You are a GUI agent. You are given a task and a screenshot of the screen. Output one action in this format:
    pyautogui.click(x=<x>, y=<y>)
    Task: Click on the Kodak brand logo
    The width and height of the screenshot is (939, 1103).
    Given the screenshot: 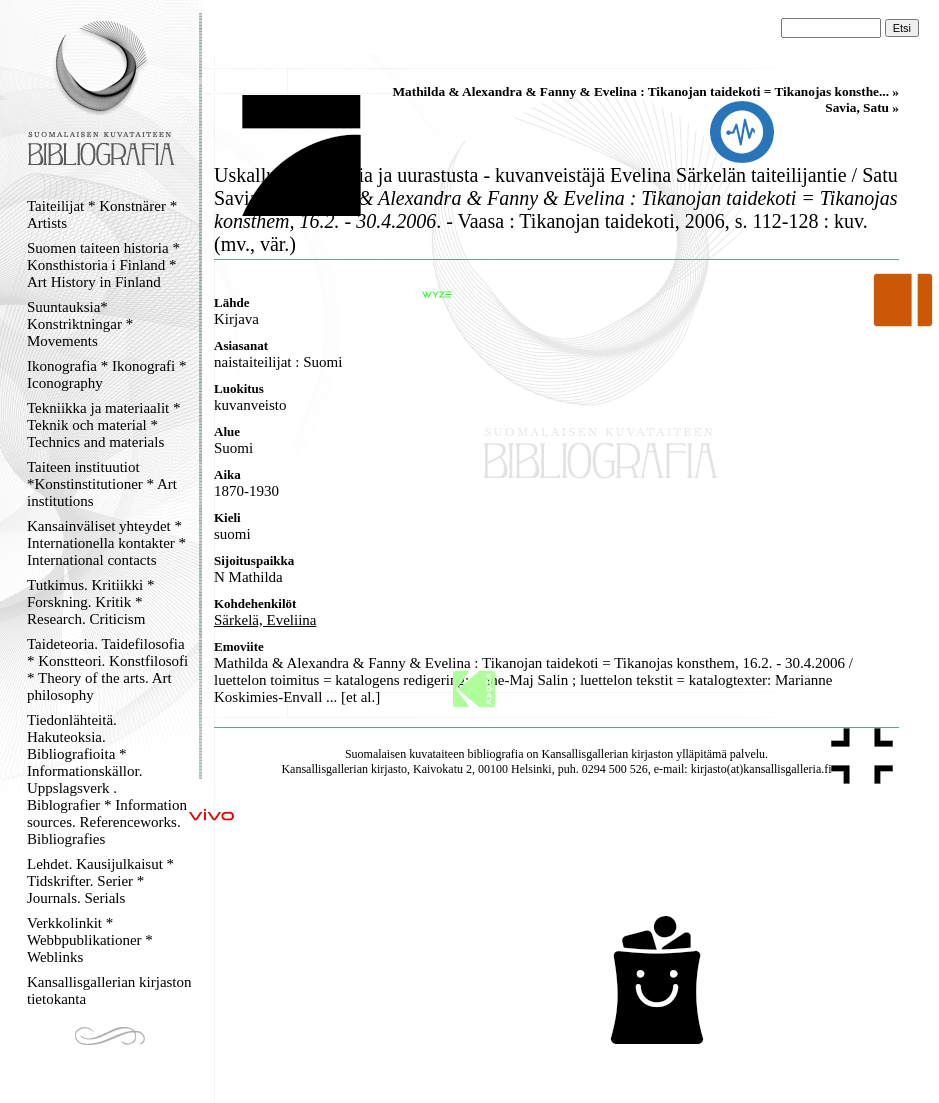 What is the action you would take?
    pyautogui.click(x=474, y=689)
    